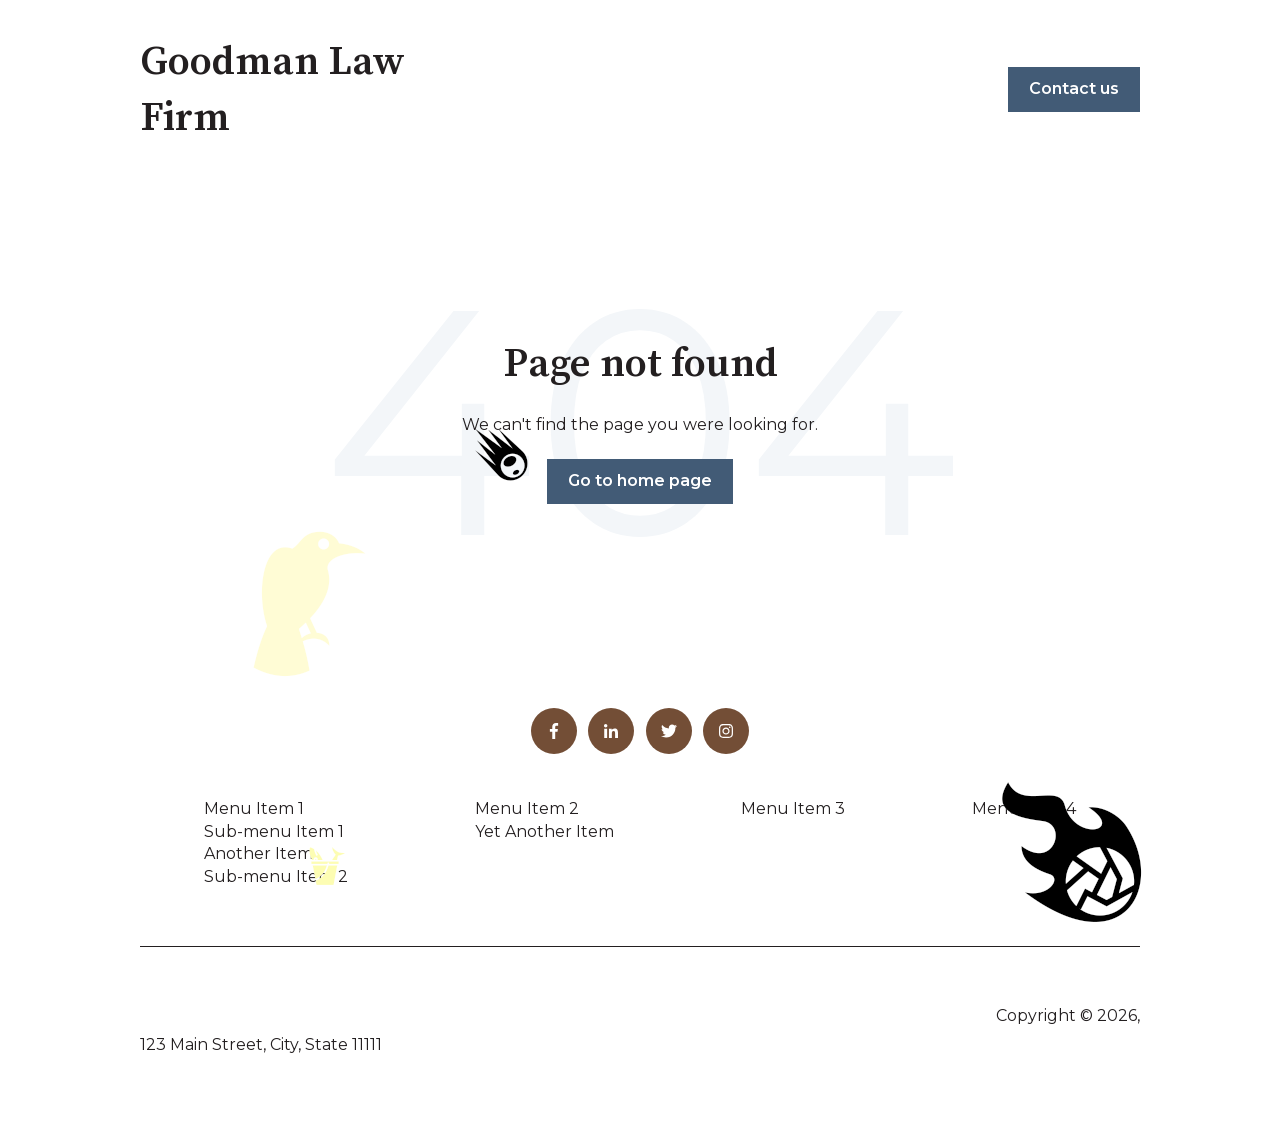 Image resolution: width=1280 pixels, height=1126 pixels. Describe the element at coordinates (501, 454) in the screenshot. I see `indicates a falling or dropping game element` at that location.